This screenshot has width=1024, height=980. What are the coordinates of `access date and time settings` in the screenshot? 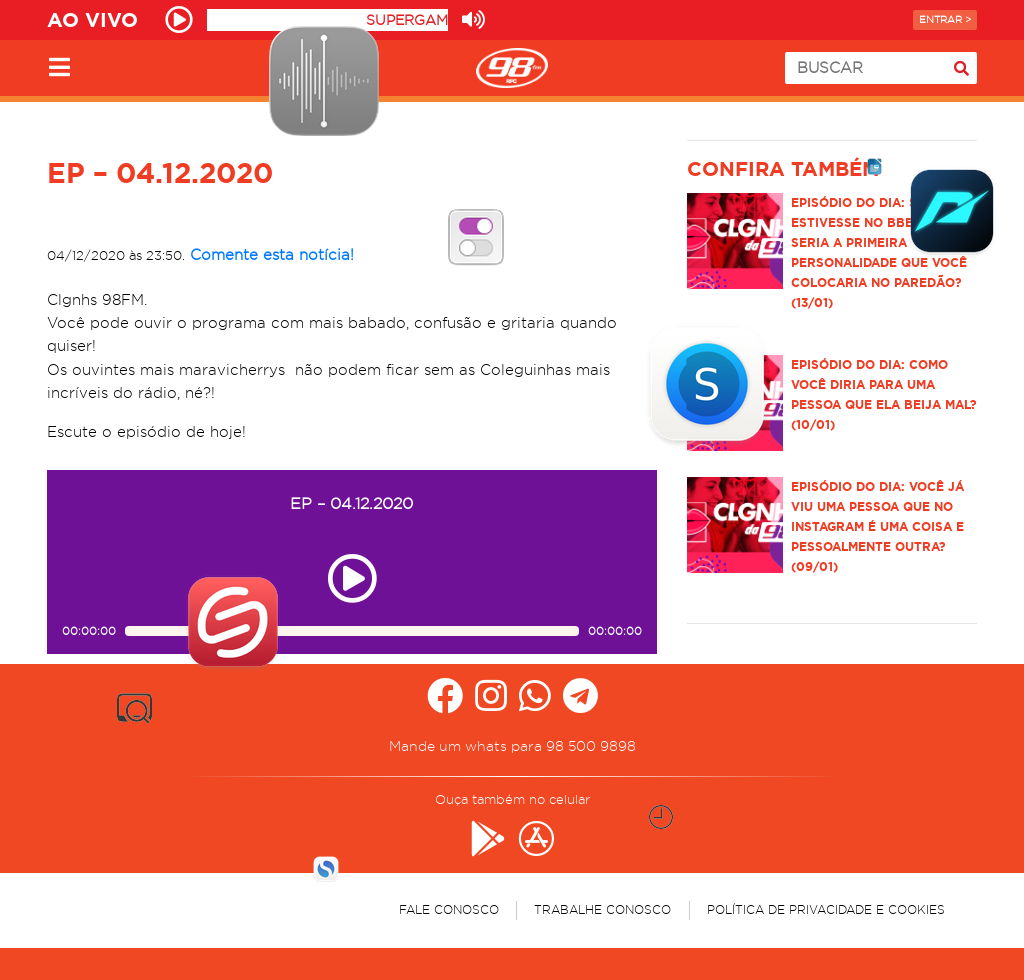 It's located at (661, 817).